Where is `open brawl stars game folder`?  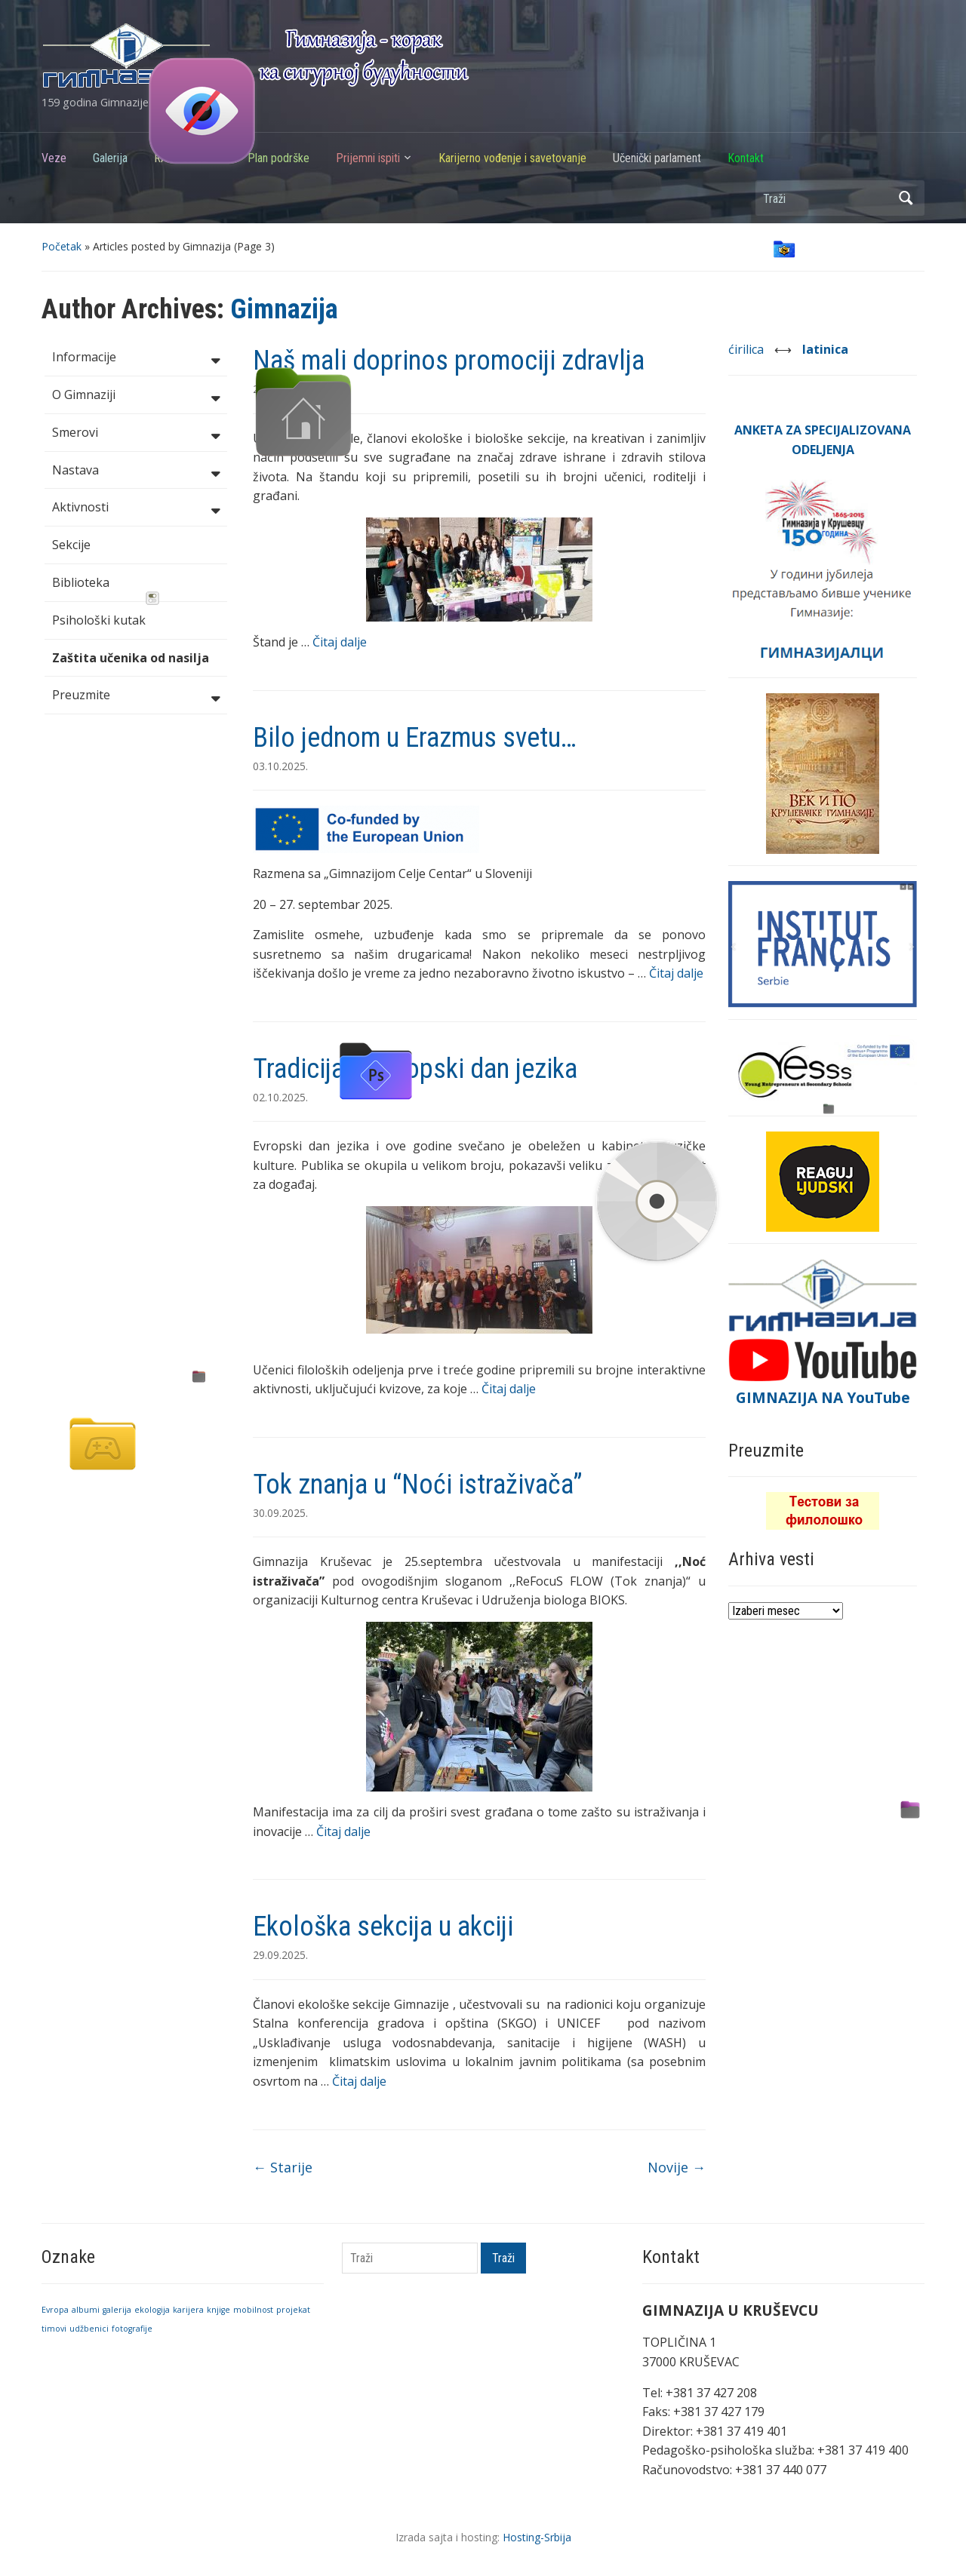 open brawl stars game folder is located at coordinates (784, 250).